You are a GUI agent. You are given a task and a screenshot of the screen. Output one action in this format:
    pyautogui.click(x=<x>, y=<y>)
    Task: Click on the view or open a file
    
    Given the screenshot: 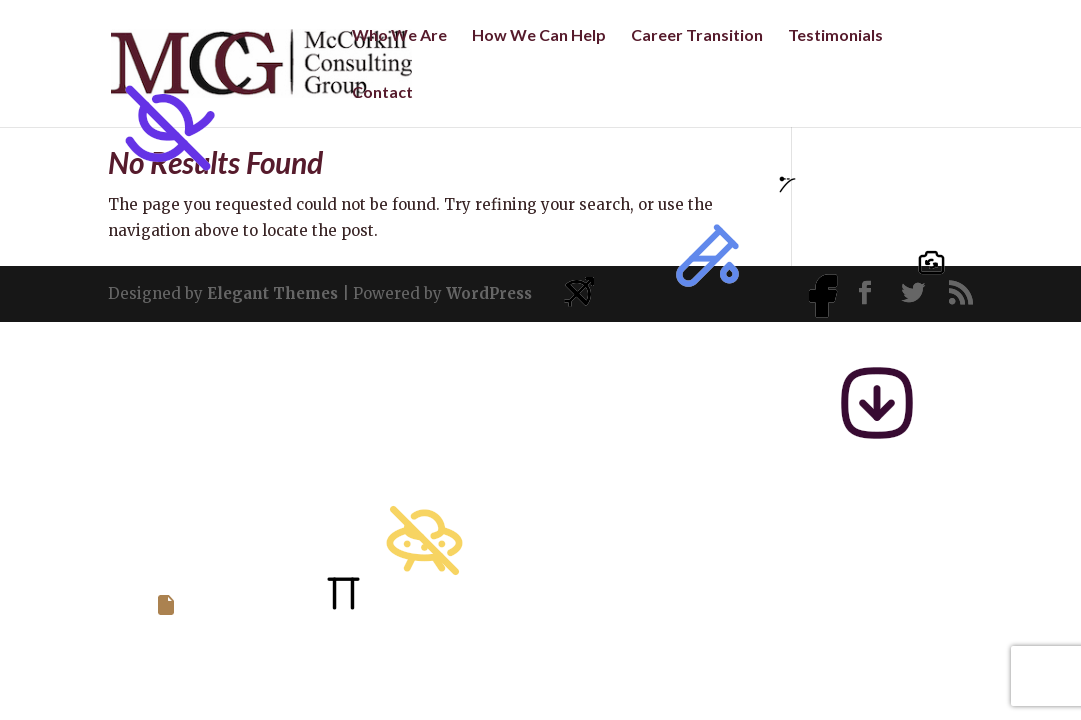 What is the action you would take?
    pyautogui.click(x=166, y=605)
    